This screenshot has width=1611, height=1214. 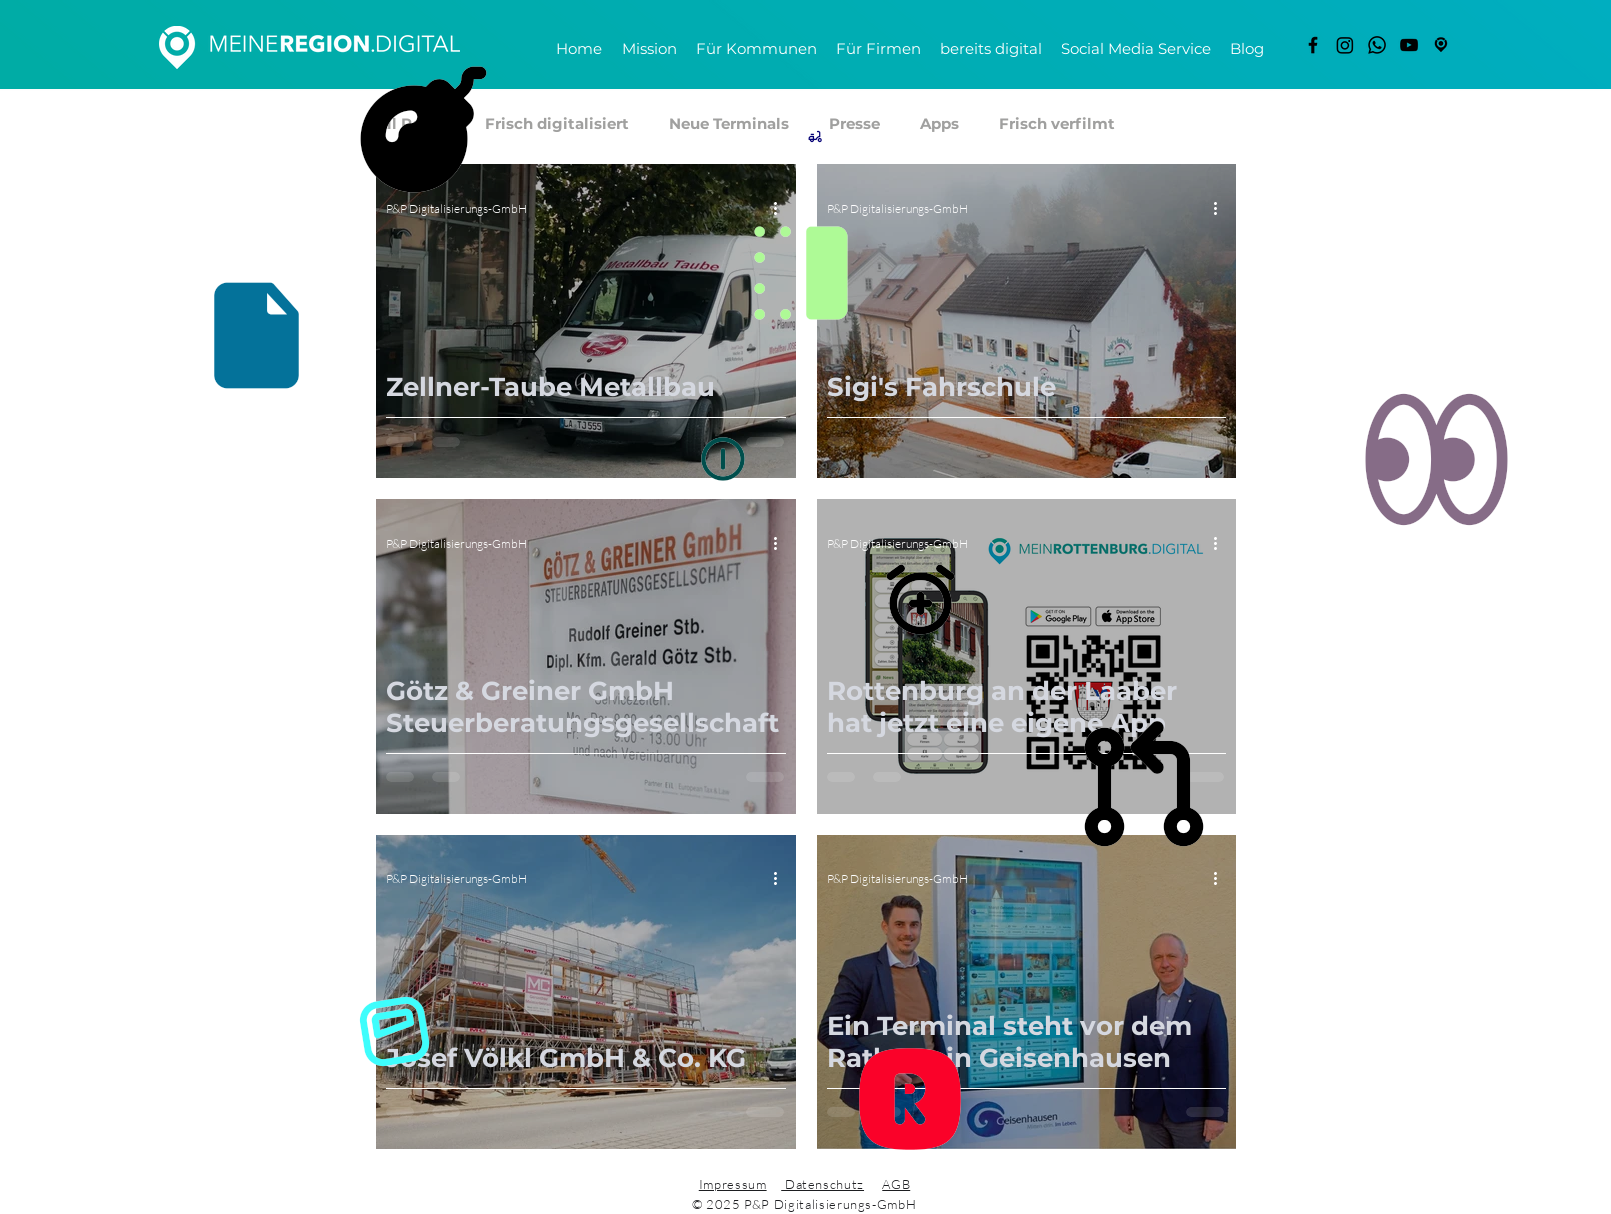 What do you see at coordinates (723, 459) in the screenshot?
I see `access information or help` at bounding box center [723, 459].